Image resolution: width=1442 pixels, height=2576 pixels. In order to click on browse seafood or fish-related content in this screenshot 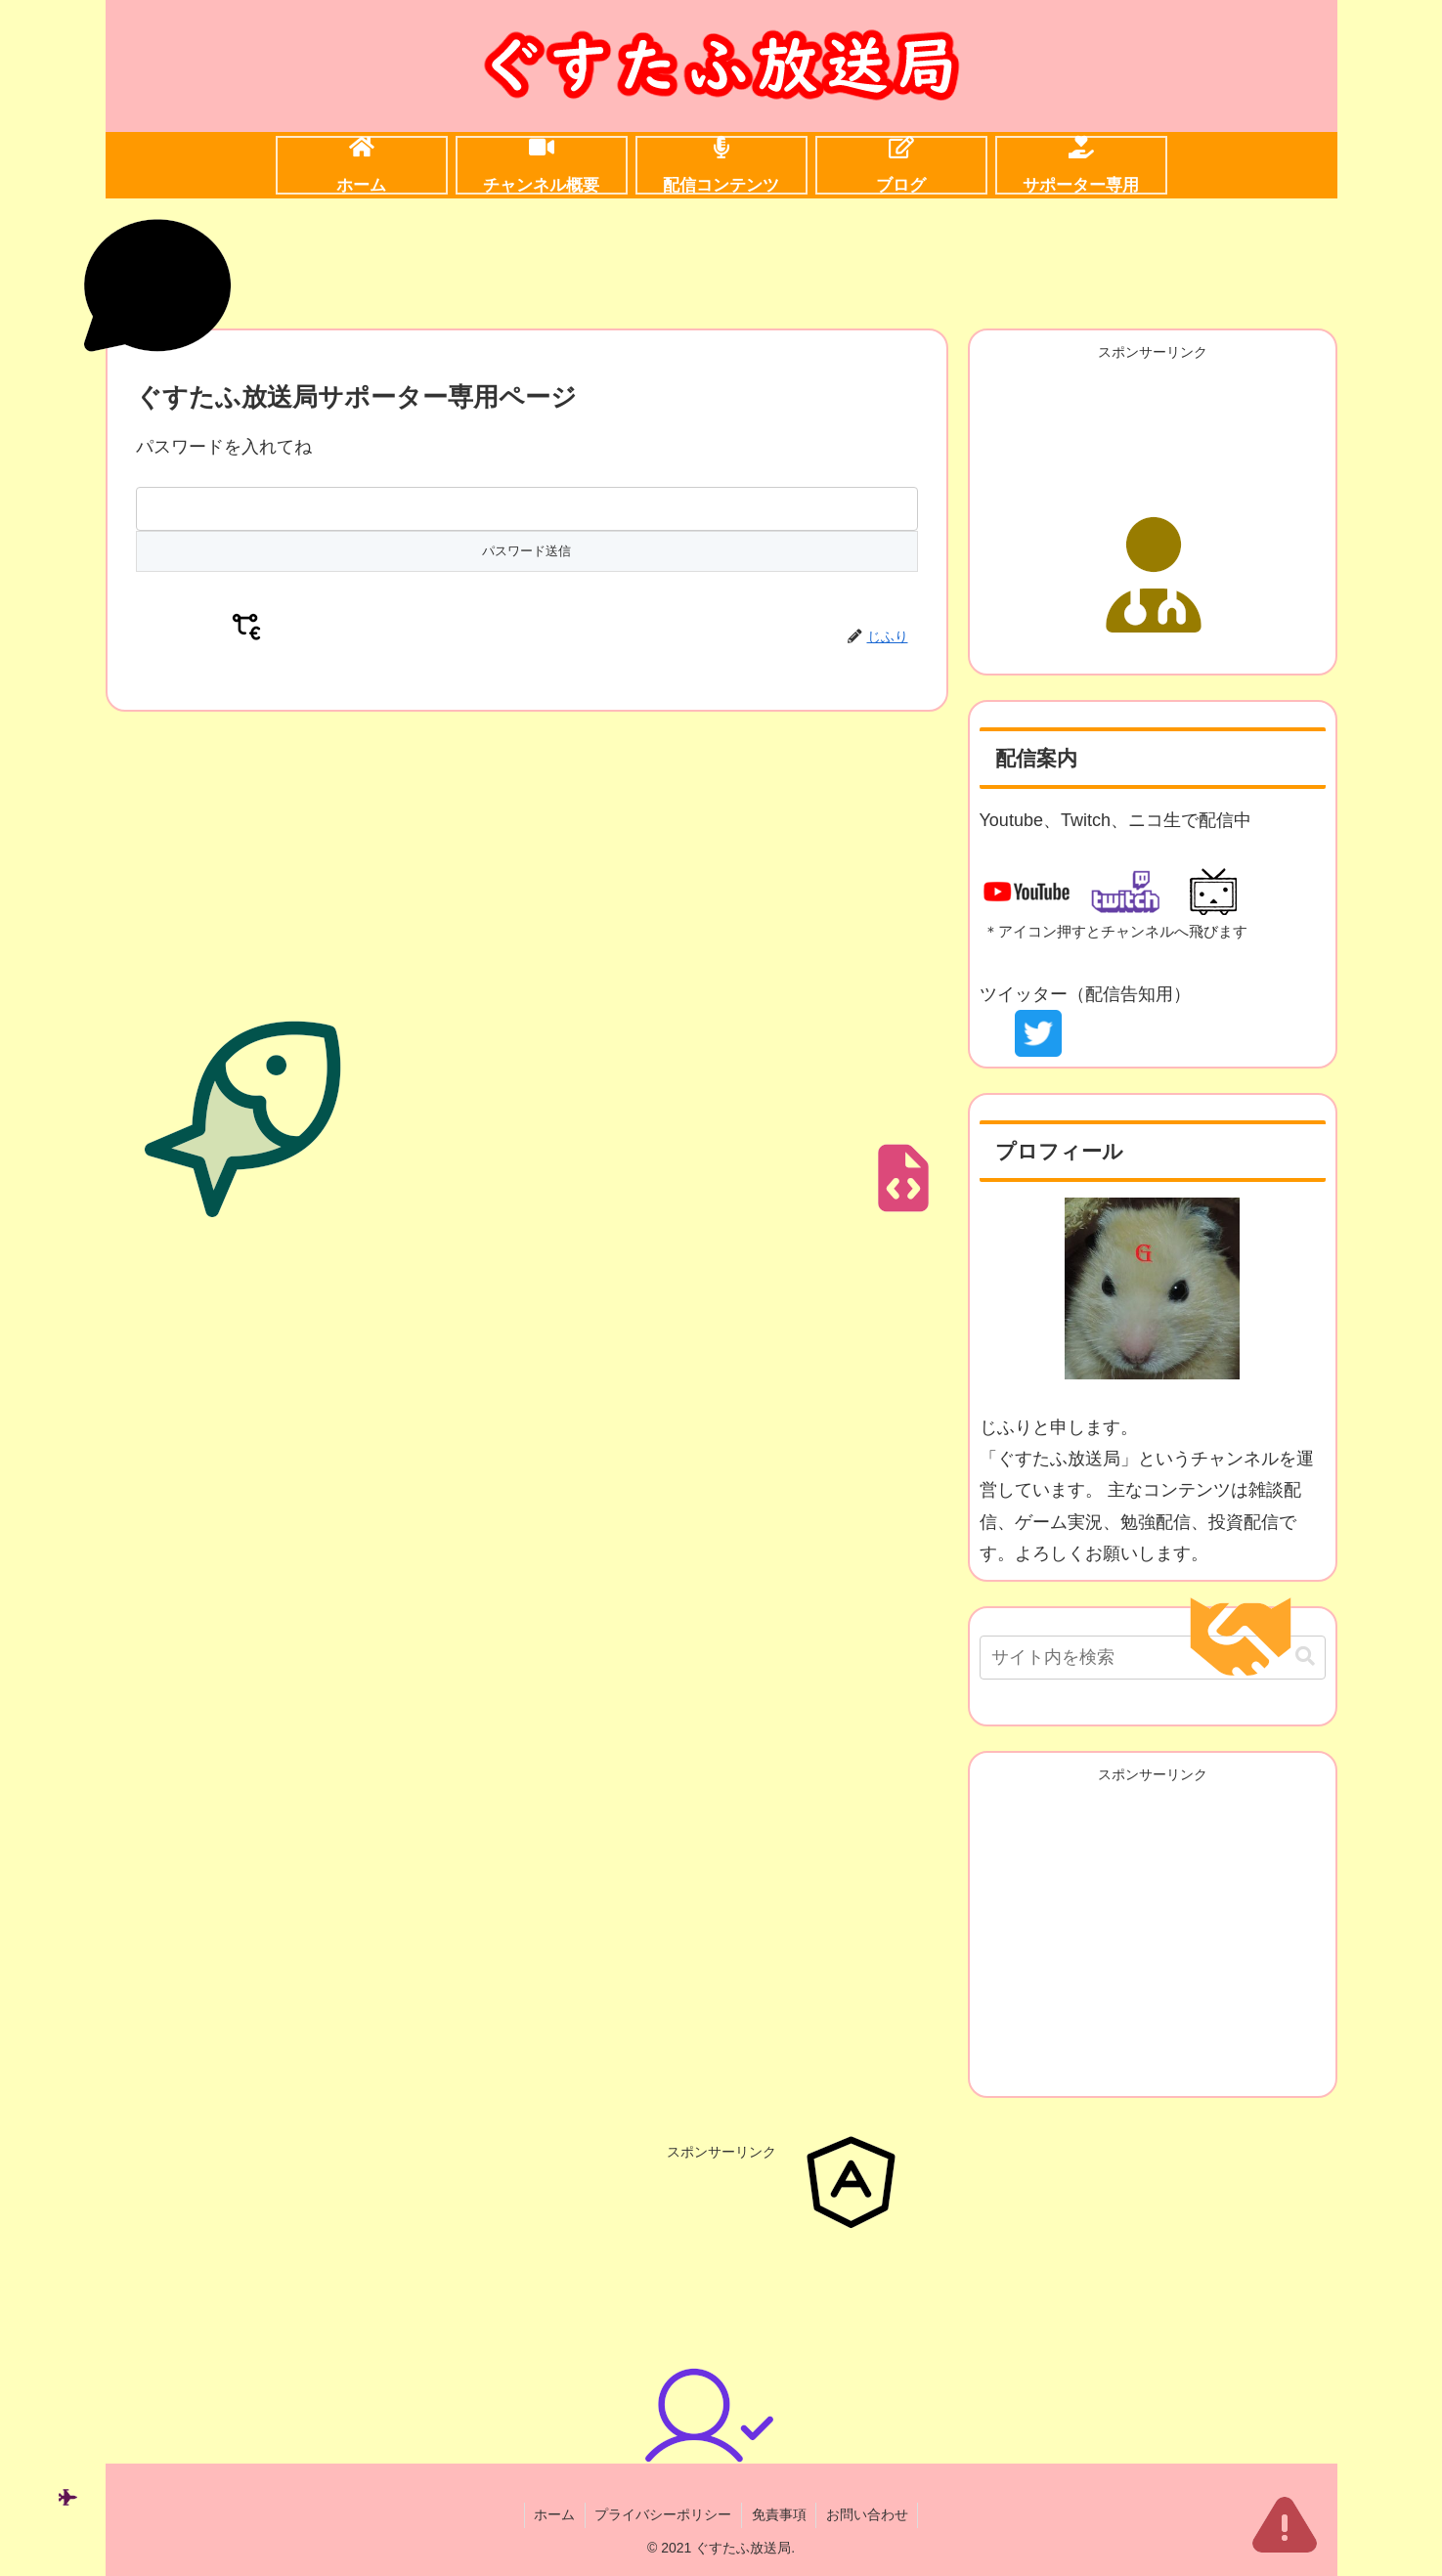, I will do `click(252, 1109)`.